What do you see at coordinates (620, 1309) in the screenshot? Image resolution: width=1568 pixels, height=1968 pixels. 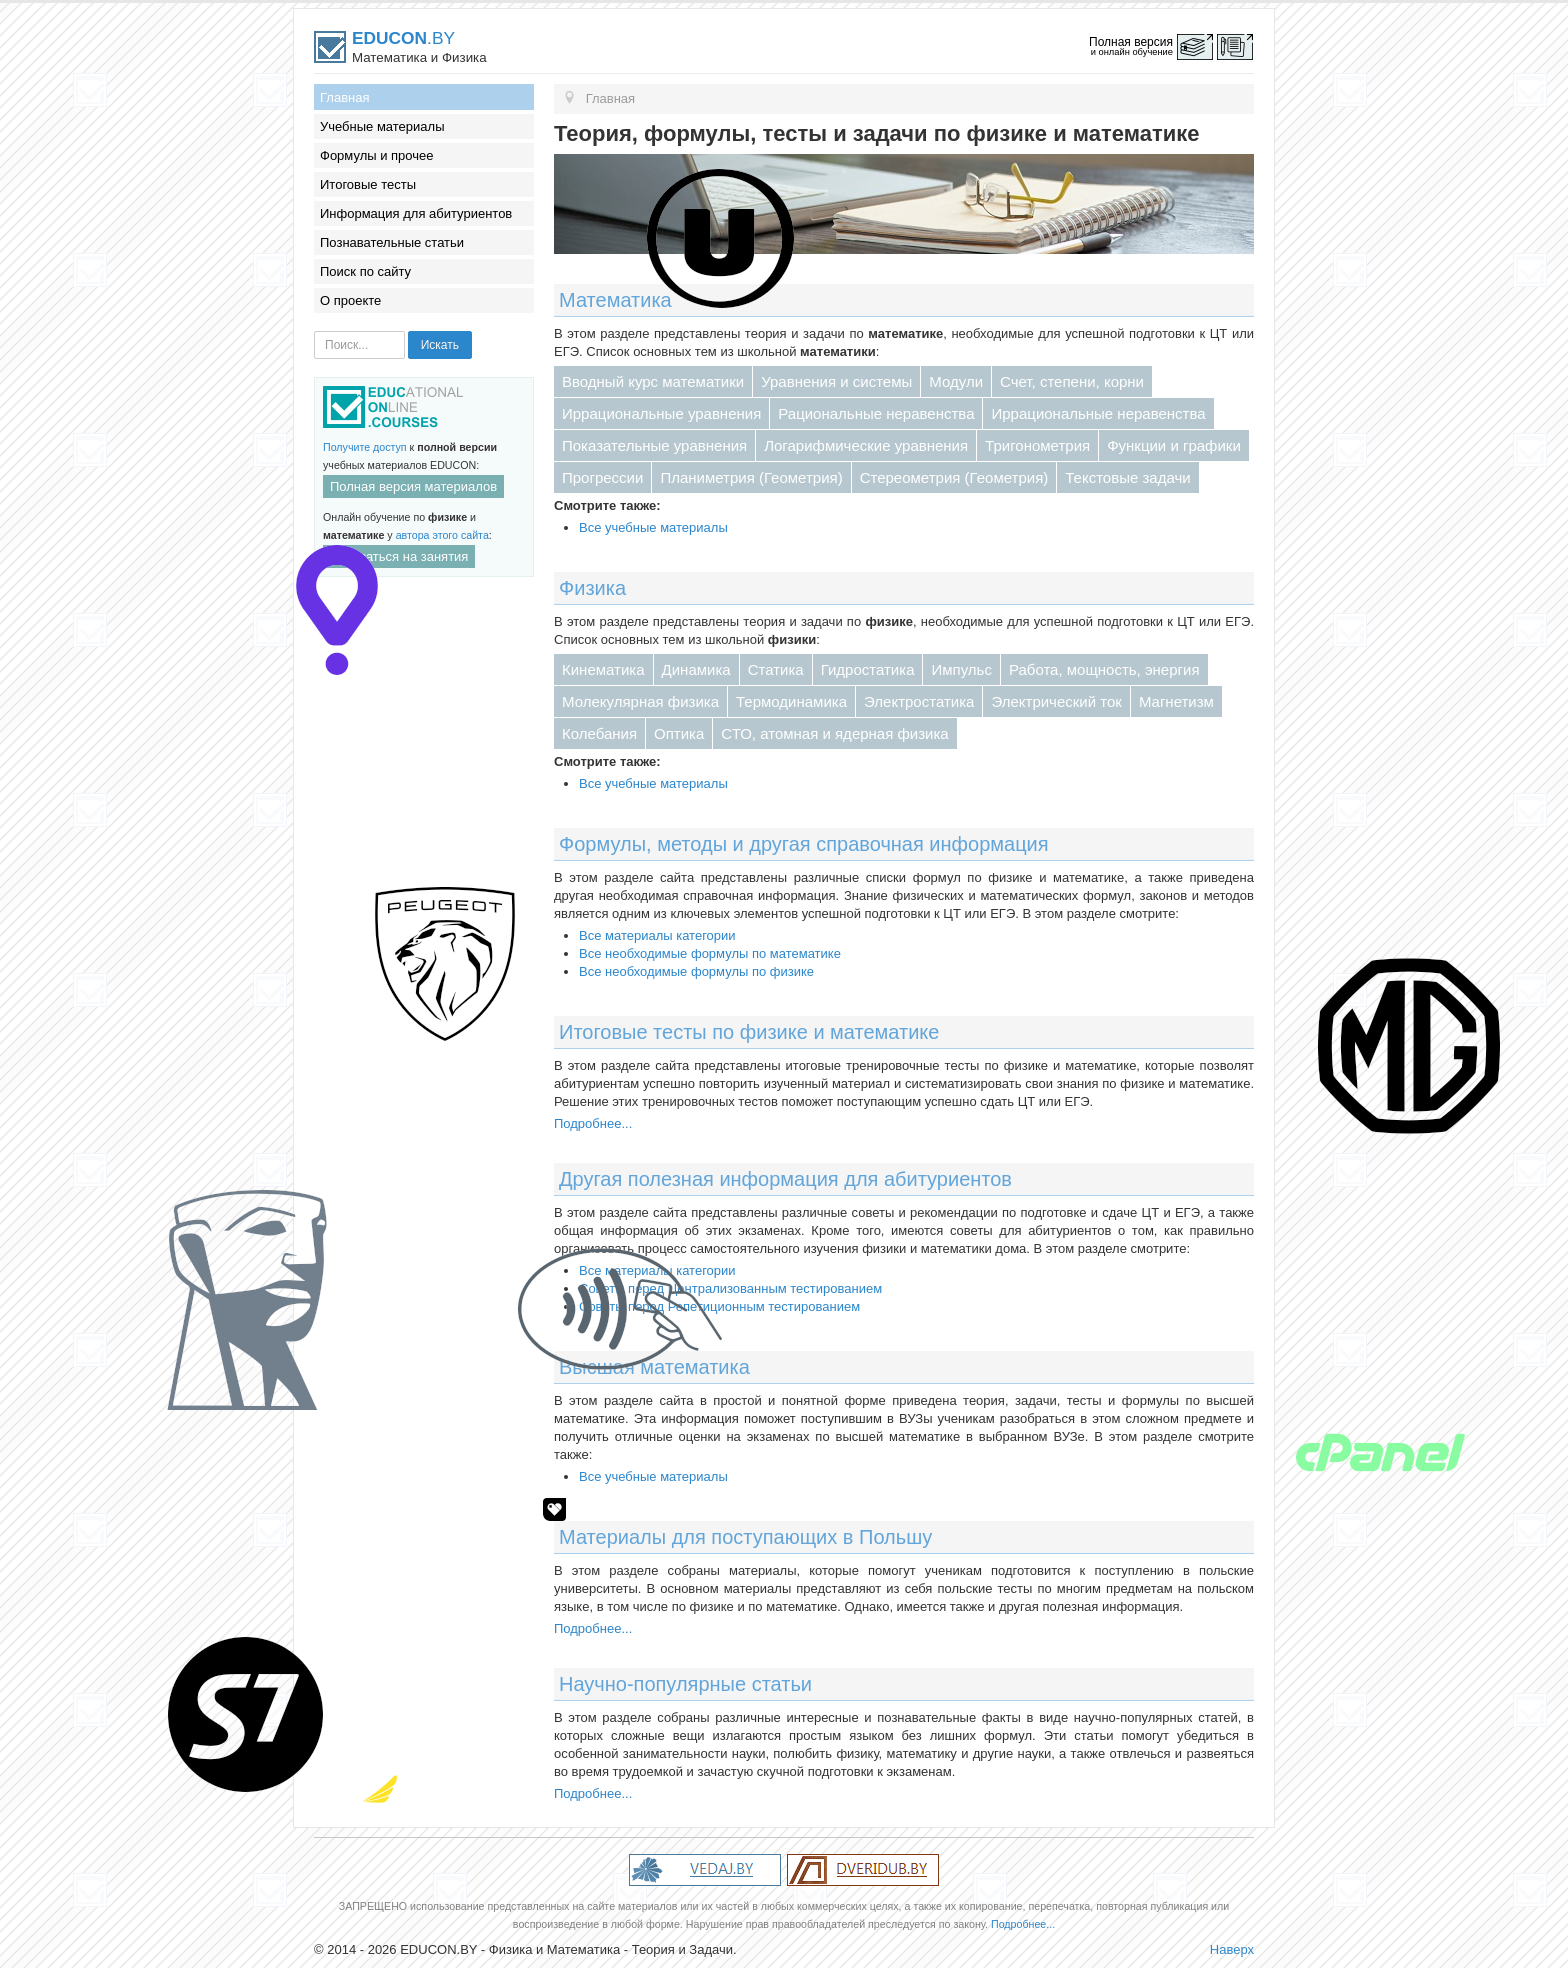 I see `indicates contactless payment is accepted` at bounding box center [620, 1309].